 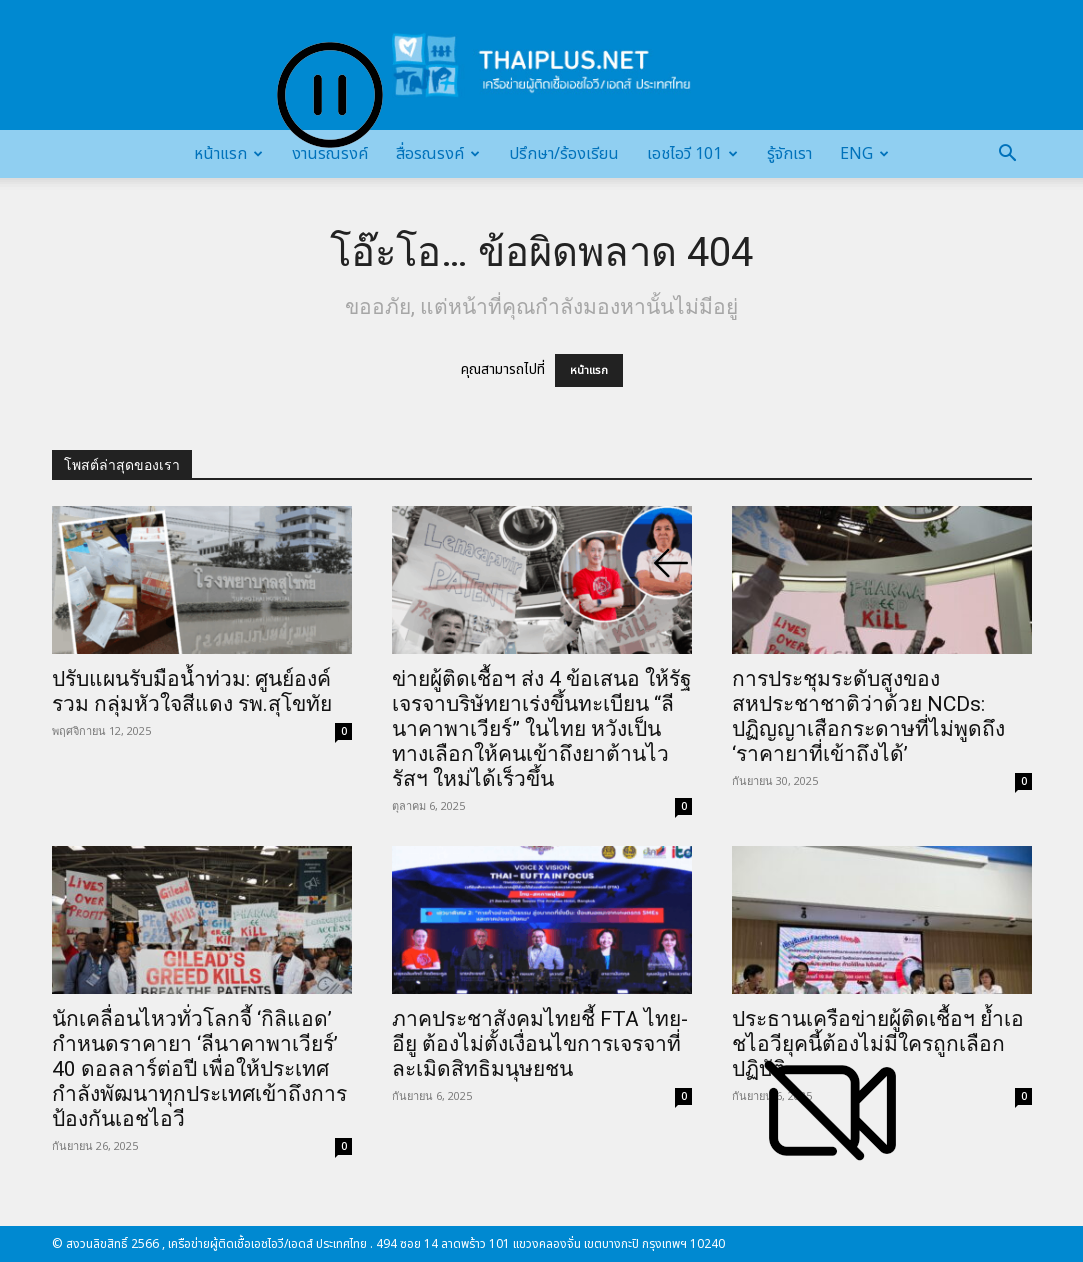 What do you see at coordinates (671, 563) in the screenshot?
I see `go back to the previous screen` at bounding box center [671, 563].